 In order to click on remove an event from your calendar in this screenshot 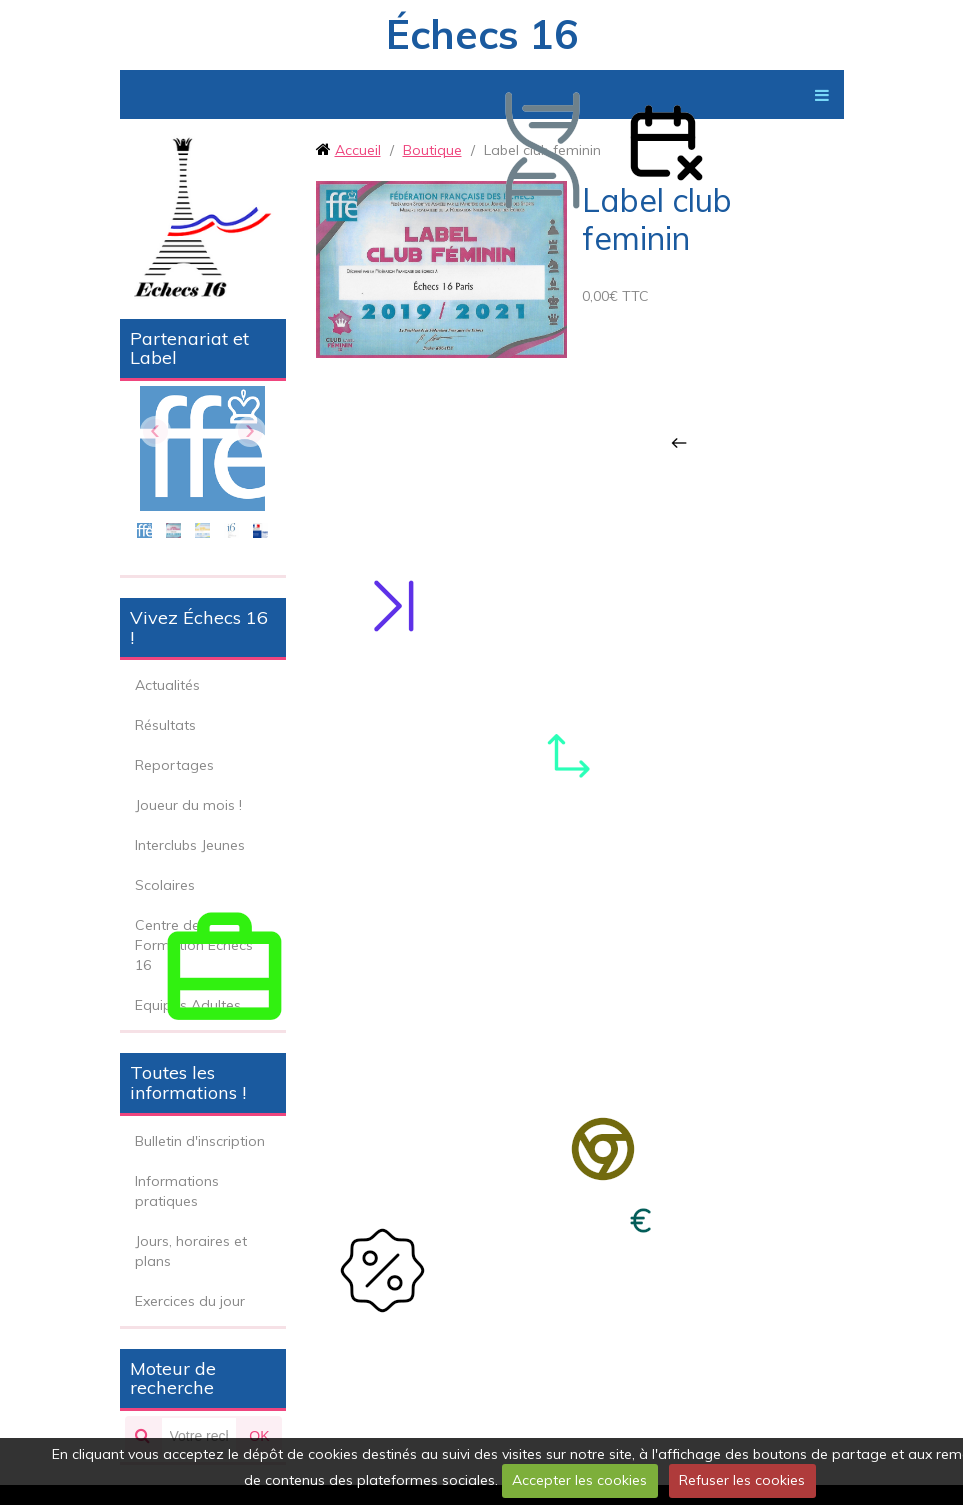, I will do `click(663, 141)`.